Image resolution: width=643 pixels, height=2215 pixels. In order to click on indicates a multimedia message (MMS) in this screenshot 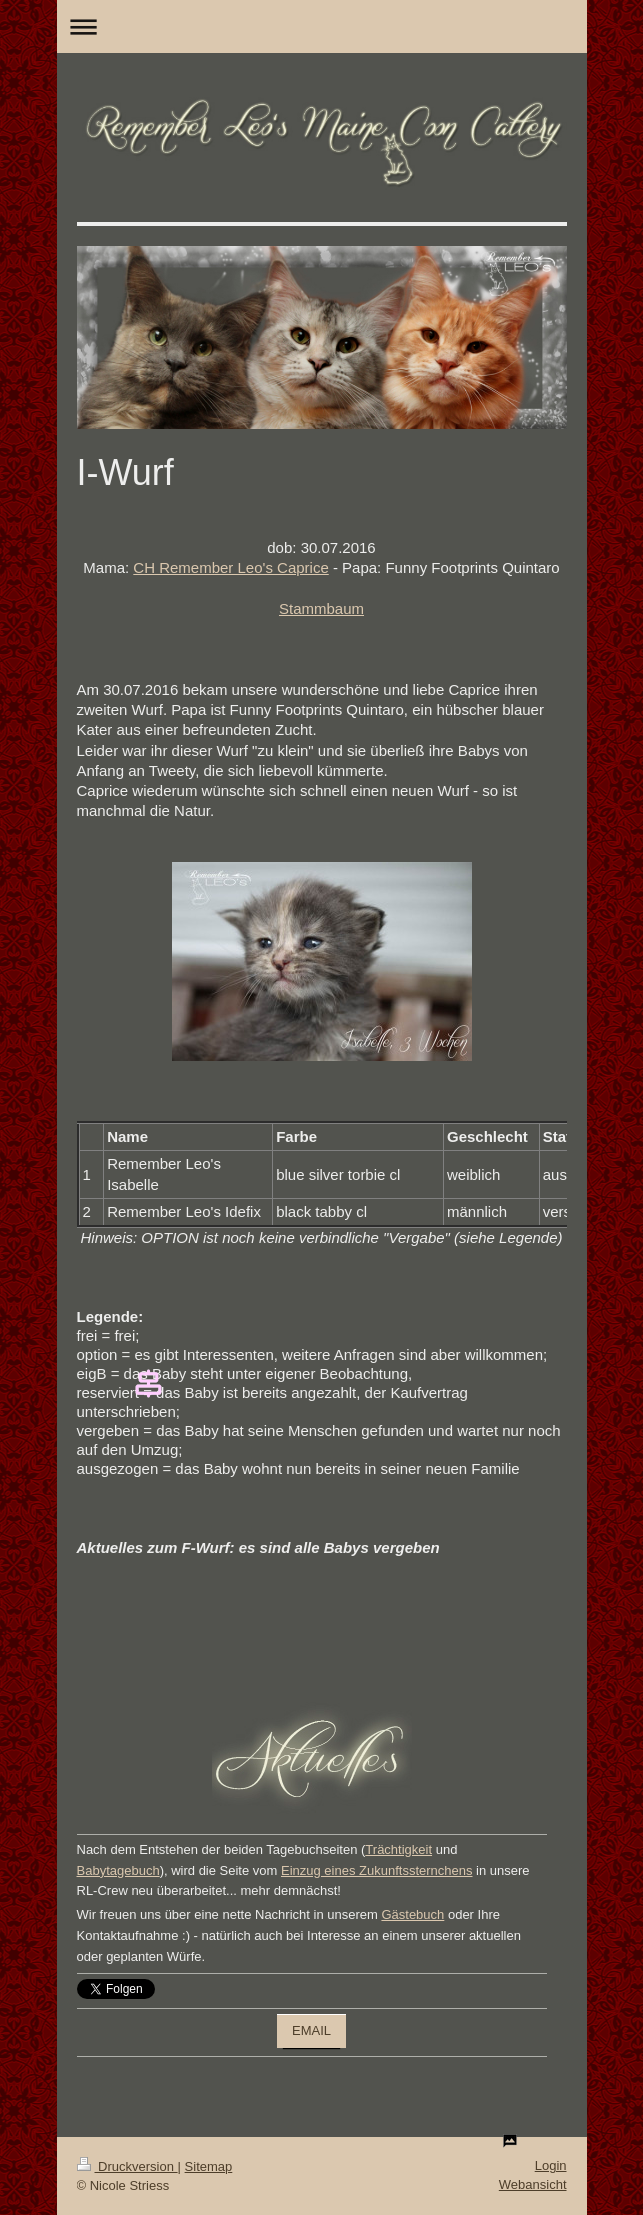, I will do `click(510, 2141)`.